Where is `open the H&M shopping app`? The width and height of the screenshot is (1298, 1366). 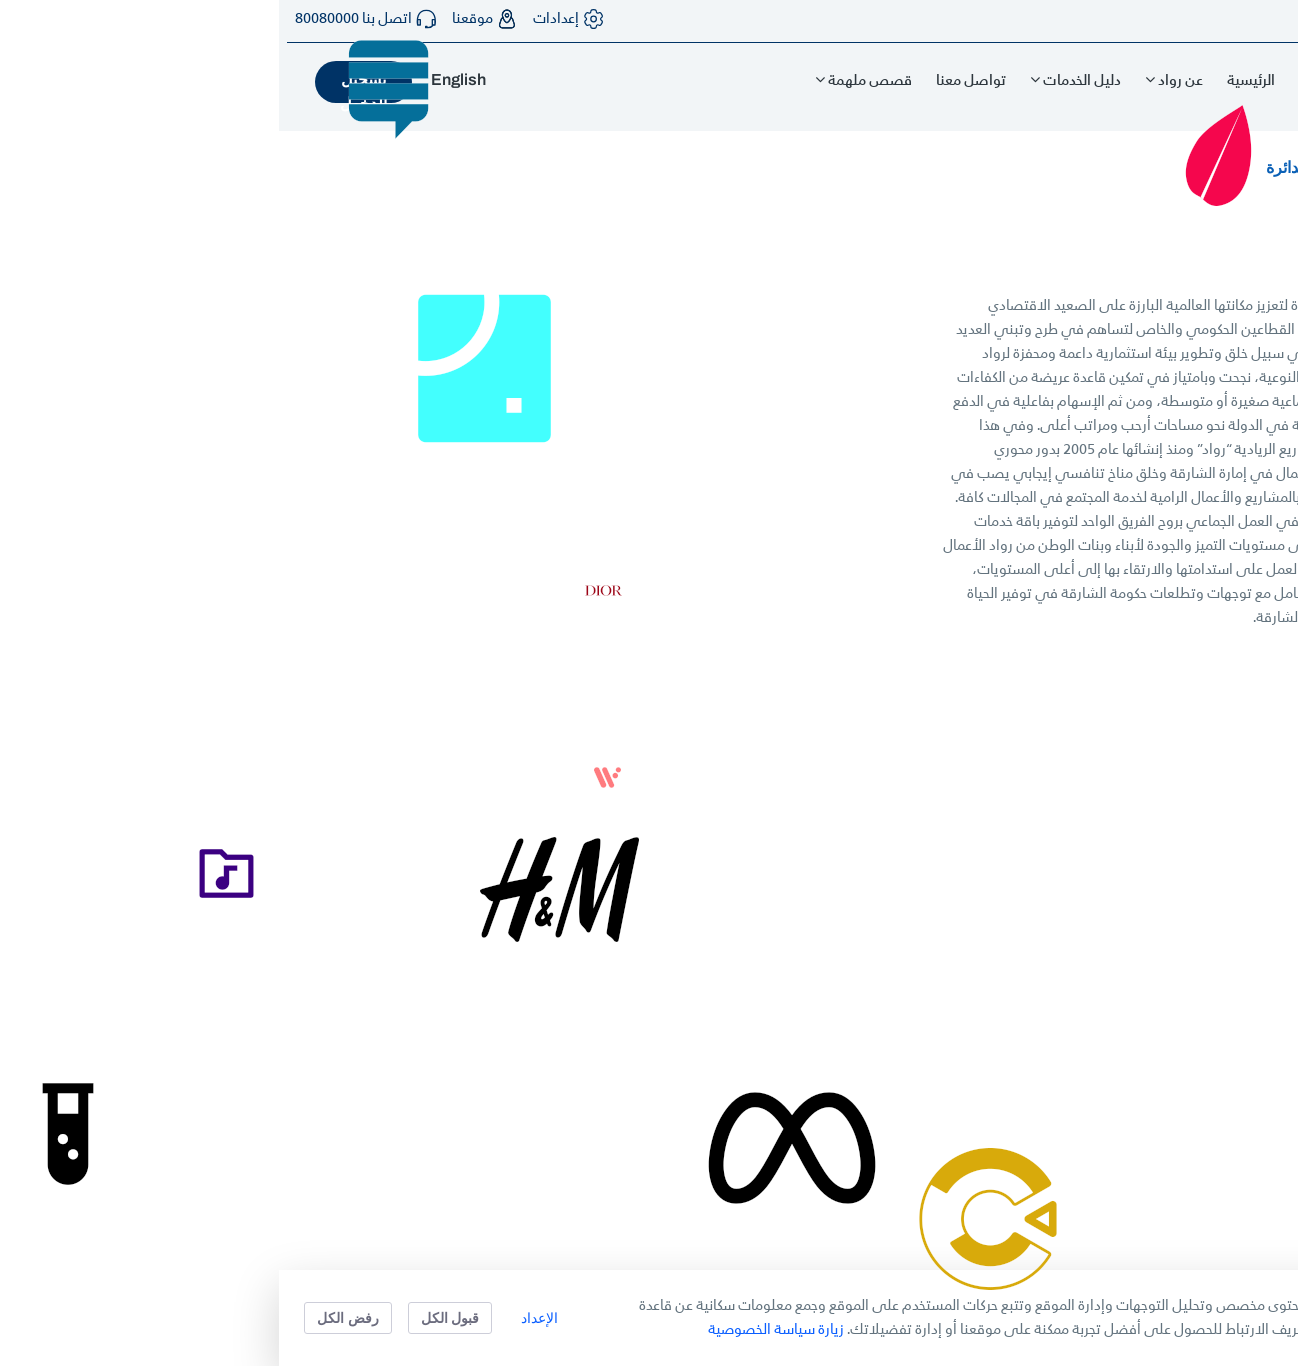
open the H&M shopping app is located at coordinates (559, 889).